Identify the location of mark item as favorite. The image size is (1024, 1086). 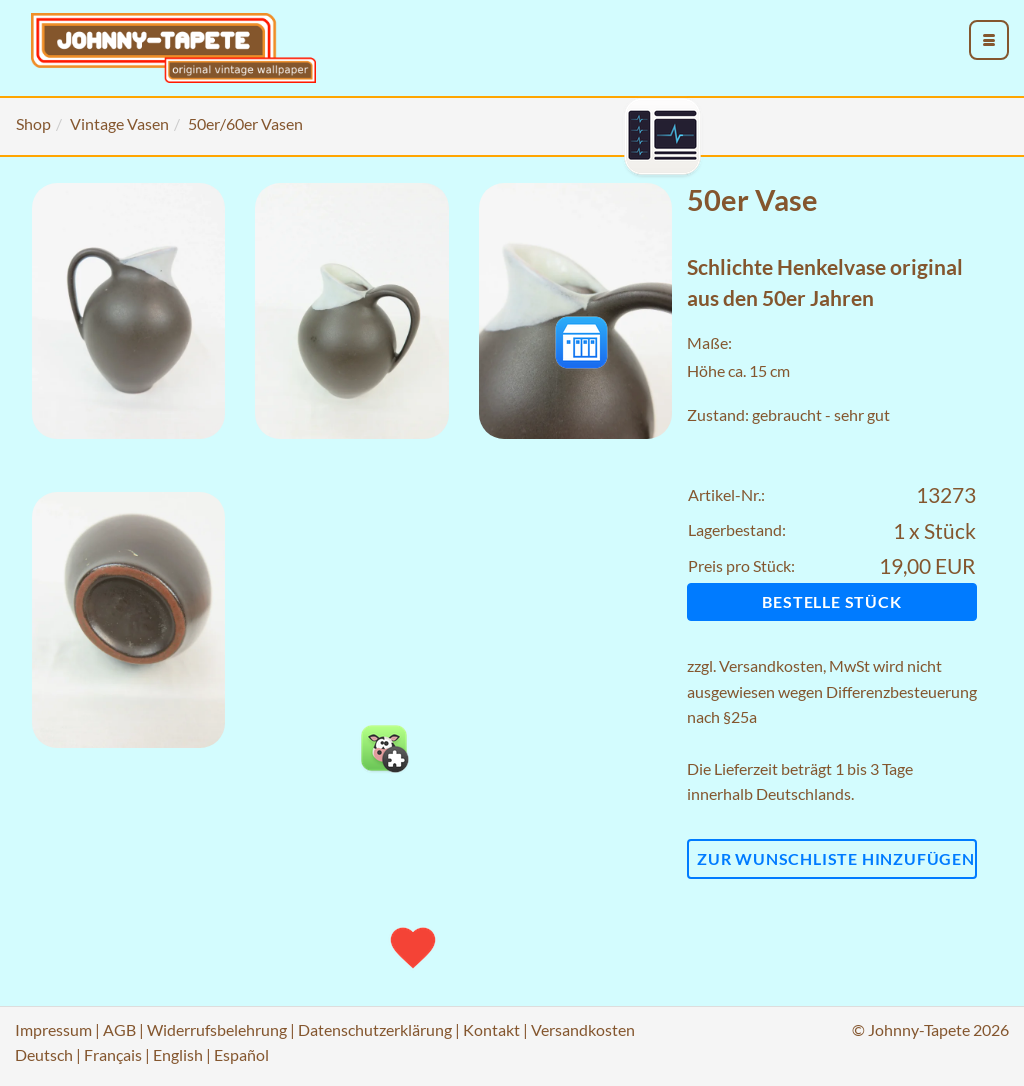
(413, 948).